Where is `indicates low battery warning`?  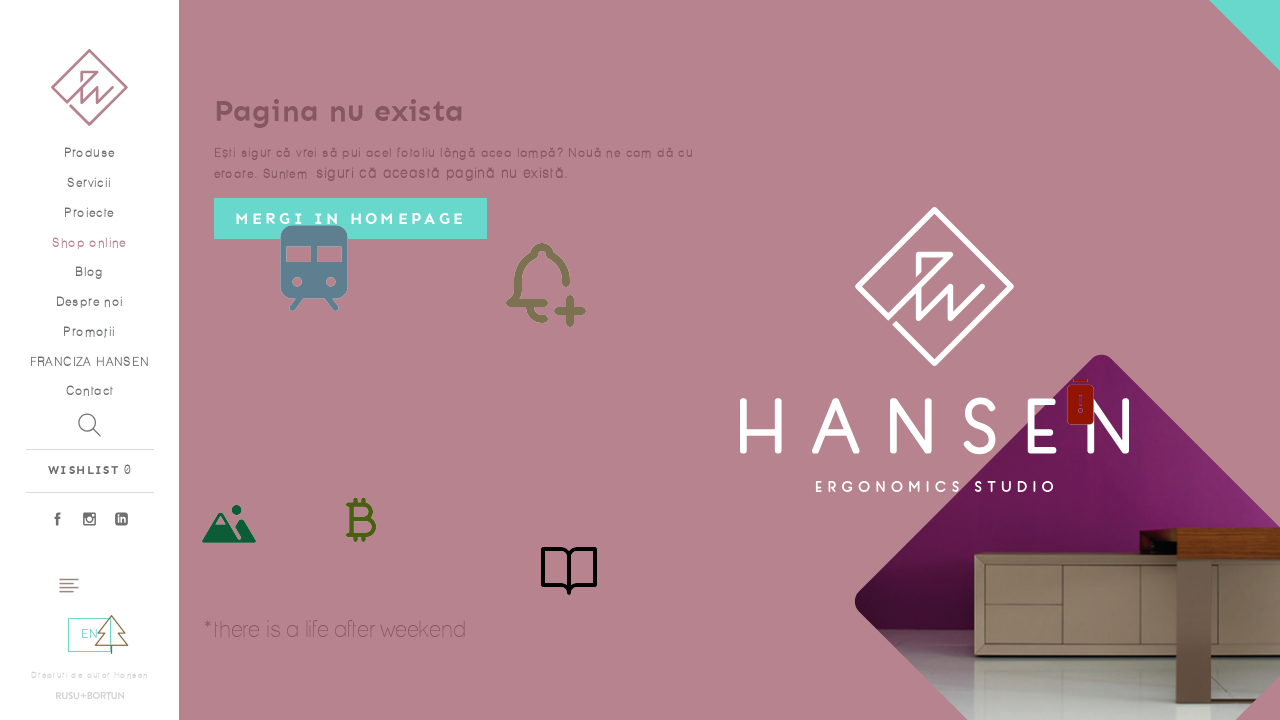
indicates low battery warning is located at coordinates (1080, 402).